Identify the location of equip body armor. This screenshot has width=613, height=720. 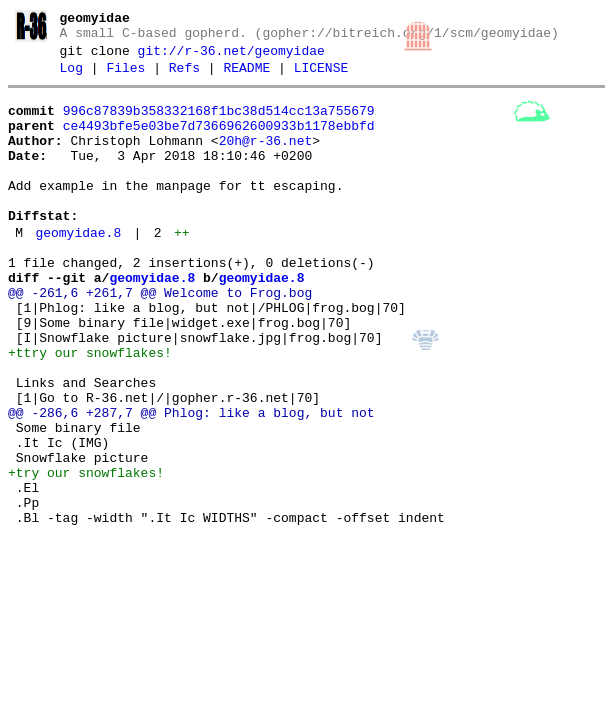
(425, 339).